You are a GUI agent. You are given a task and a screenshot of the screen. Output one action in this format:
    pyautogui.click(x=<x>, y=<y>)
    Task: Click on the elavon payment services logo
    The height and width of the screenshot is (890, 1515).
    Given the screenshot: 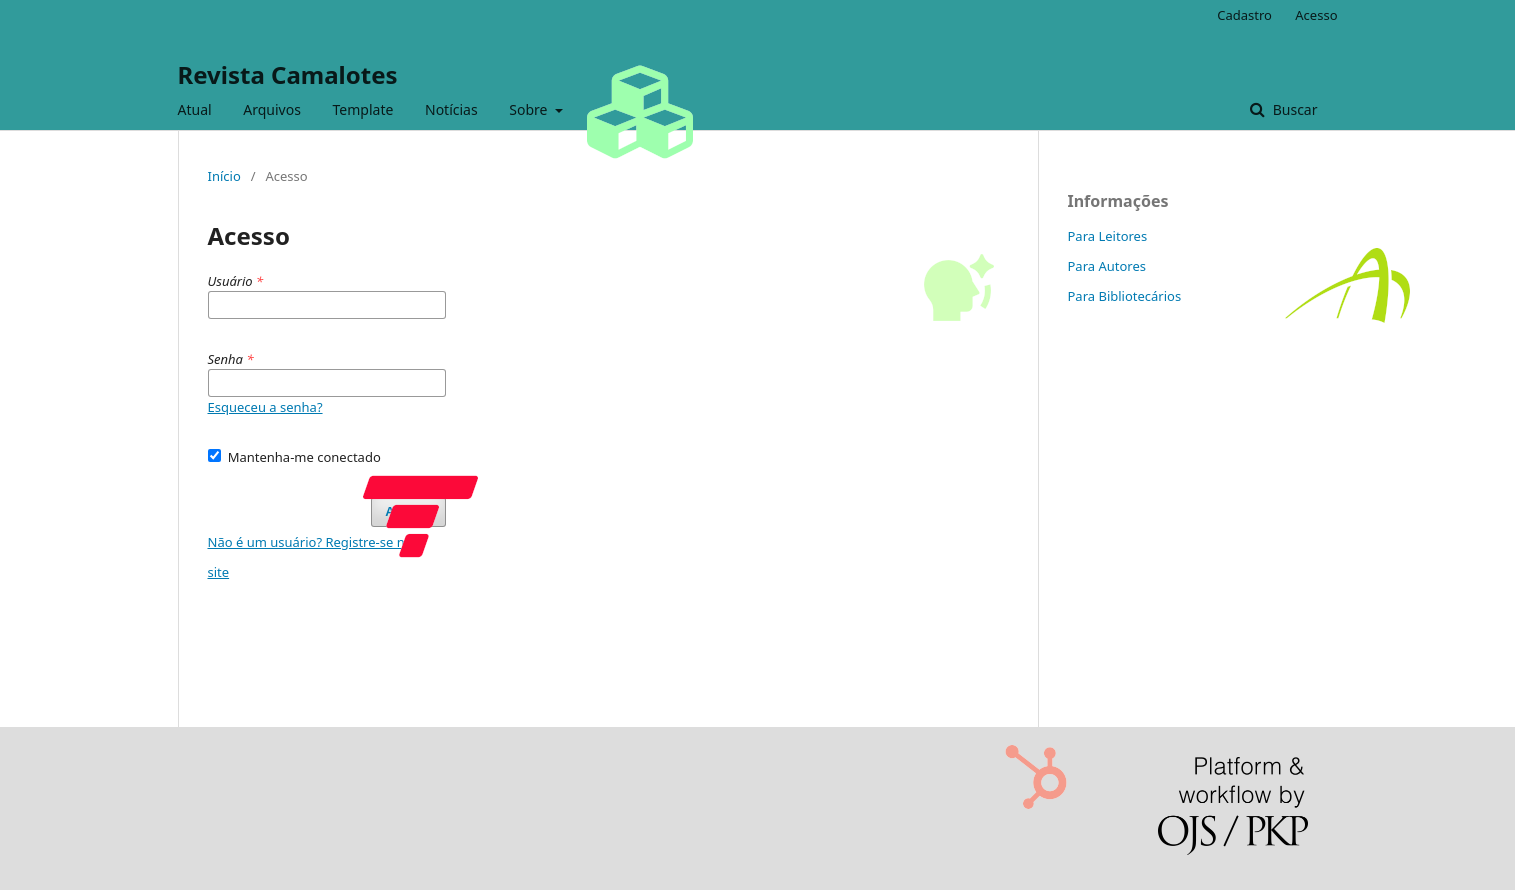 What is the action you would take?
    pyautogui.click(x=1347, y=285)
    